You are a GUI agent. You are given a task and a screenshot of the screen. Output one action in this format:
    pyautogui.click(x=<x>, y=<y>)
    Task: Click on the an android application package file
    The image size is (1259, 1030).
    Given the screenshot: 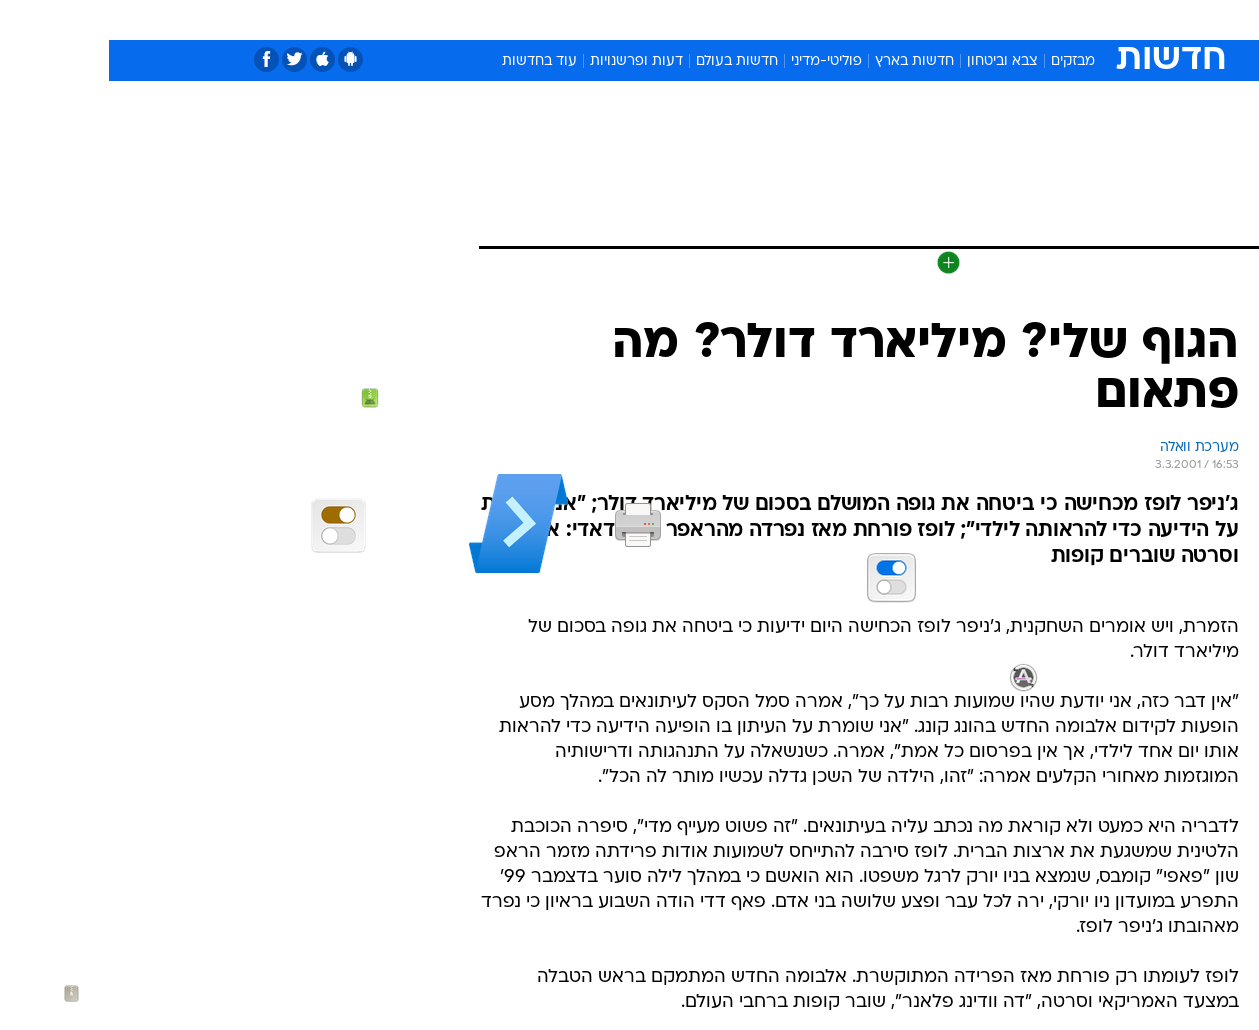 What is the action you would take?
    pyautogui.click(x=370, y=398)
    